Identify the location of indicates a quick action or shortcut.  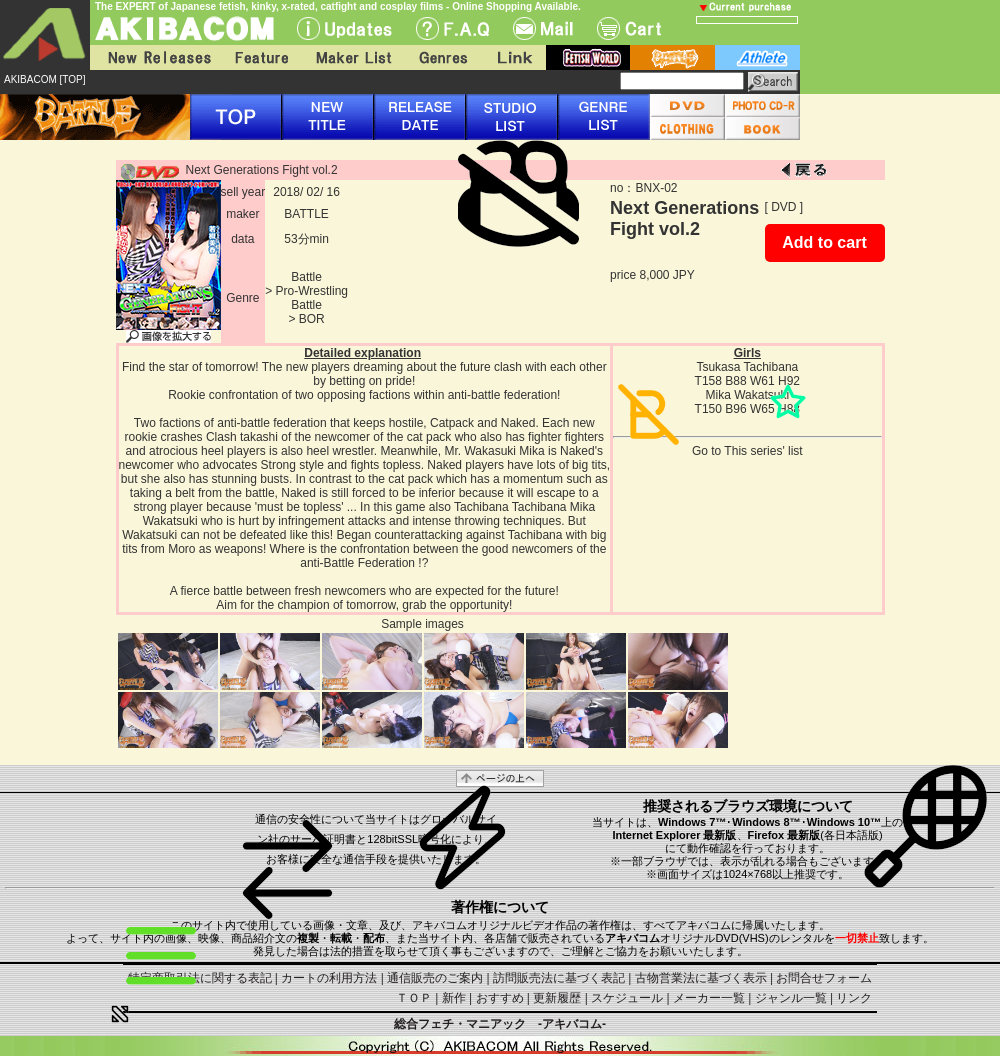
(462, 837).